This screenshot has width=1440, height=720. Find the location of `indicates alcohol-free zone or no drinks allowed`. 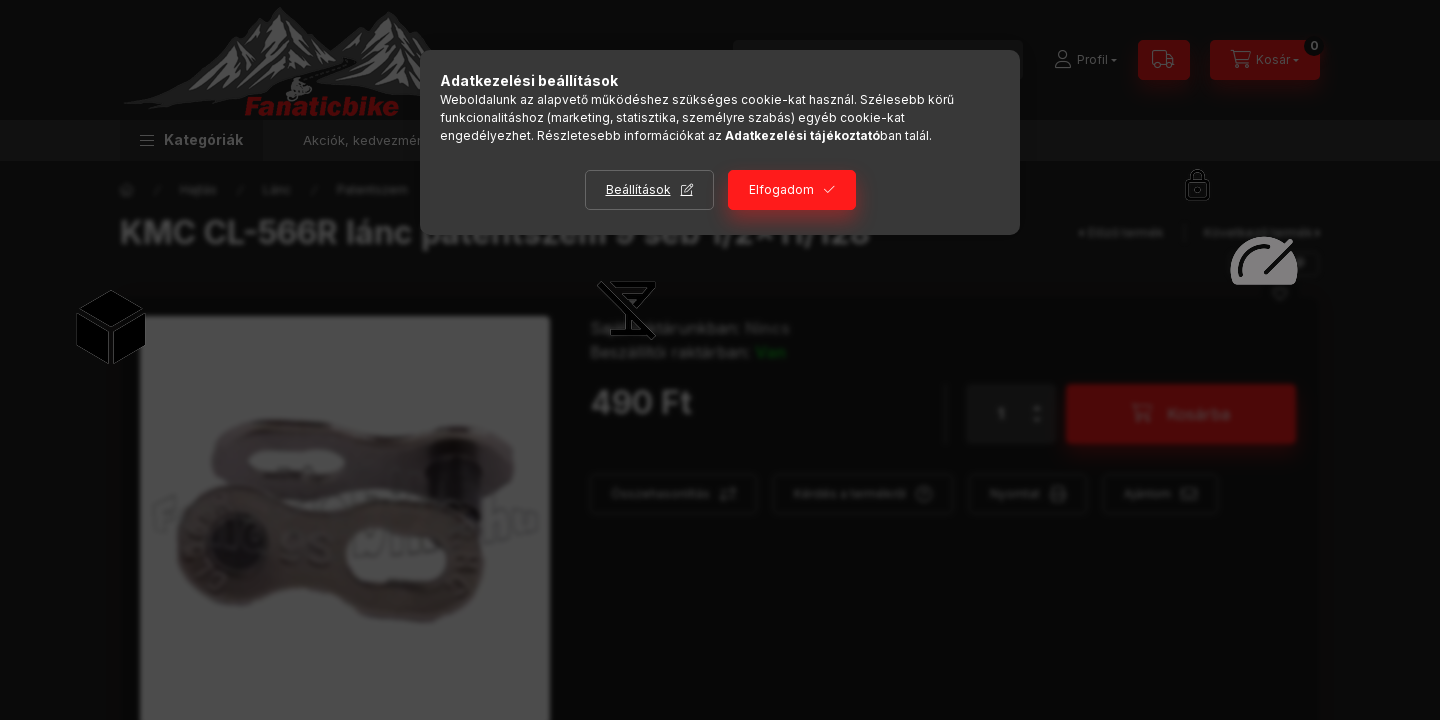

indicates alcohol-free zone or no drinks allowed is located at coordinates (628, 308).